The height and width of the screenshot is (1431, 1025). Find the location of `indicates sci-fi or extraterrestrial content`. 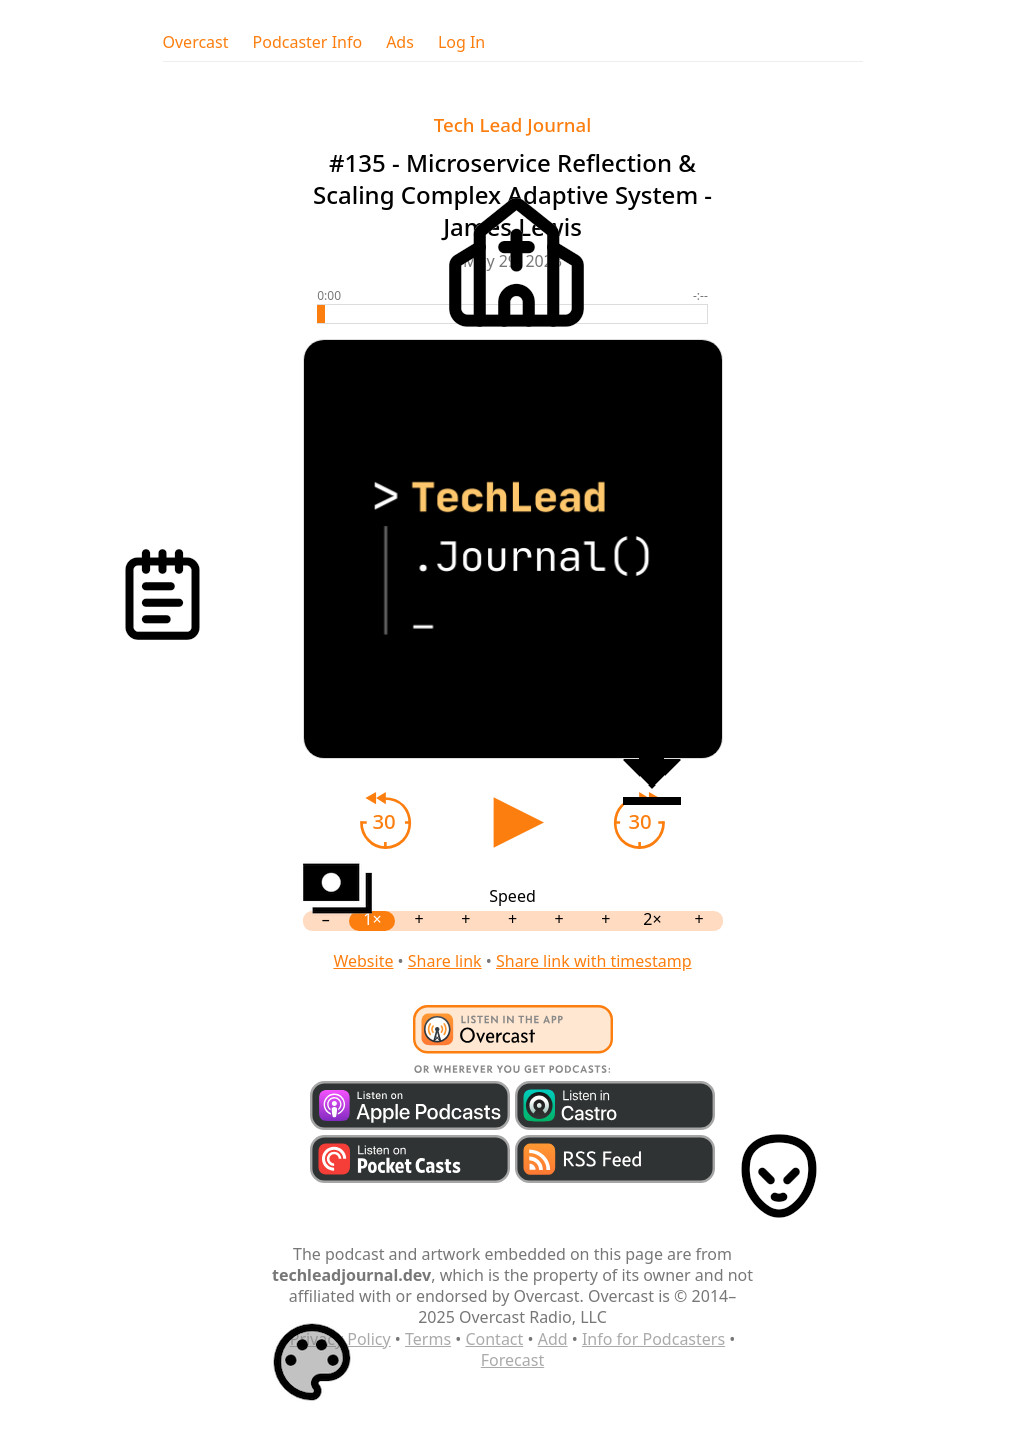

indicates sci-fi or extraterrestrial content is located at coordinates (779, 1176).